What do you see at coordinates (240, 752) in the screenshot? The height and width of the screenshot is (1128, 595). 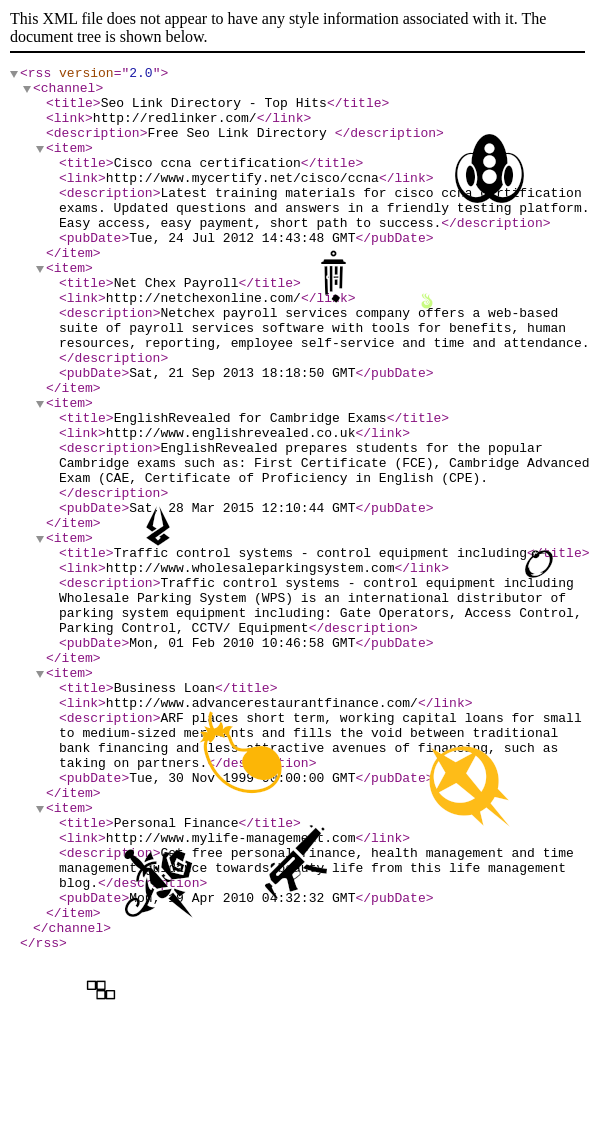 I see `select eggplant/aubergine ingredient` at bounding box center [240, 752].